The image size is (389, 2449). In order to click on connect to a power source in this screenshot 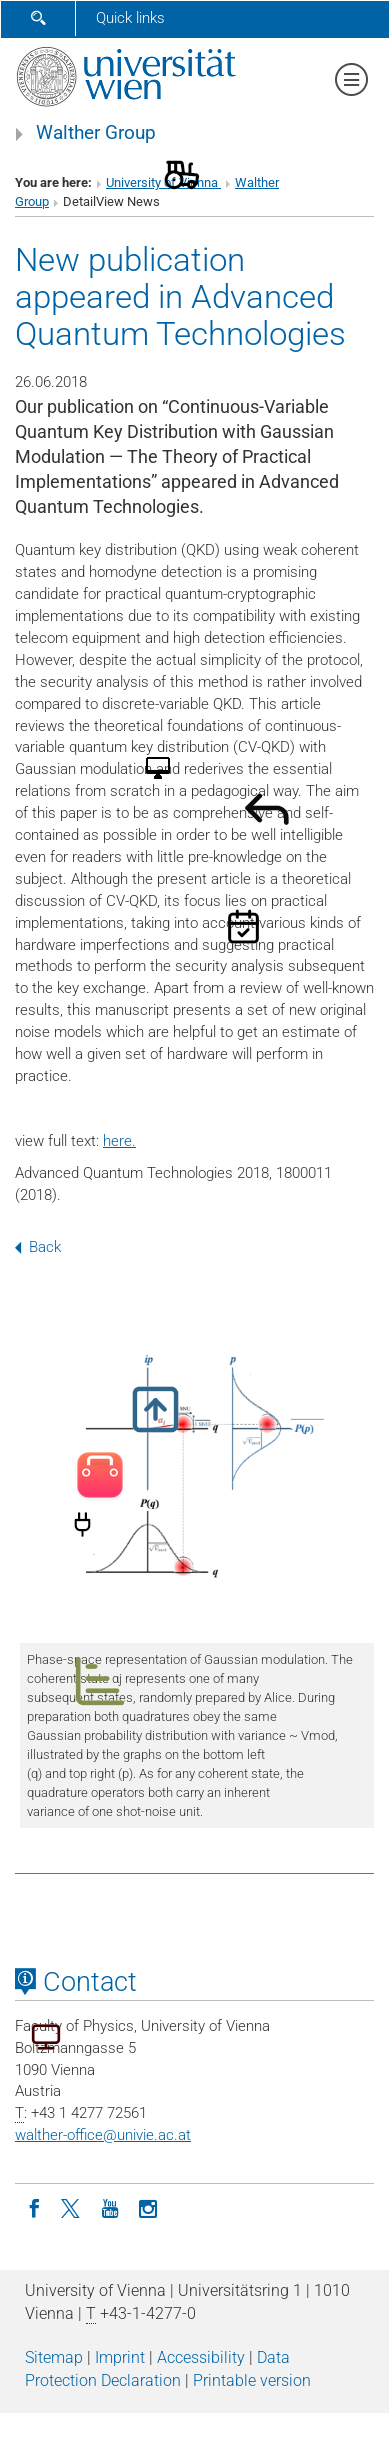, I will do `click(82, 1524)`.